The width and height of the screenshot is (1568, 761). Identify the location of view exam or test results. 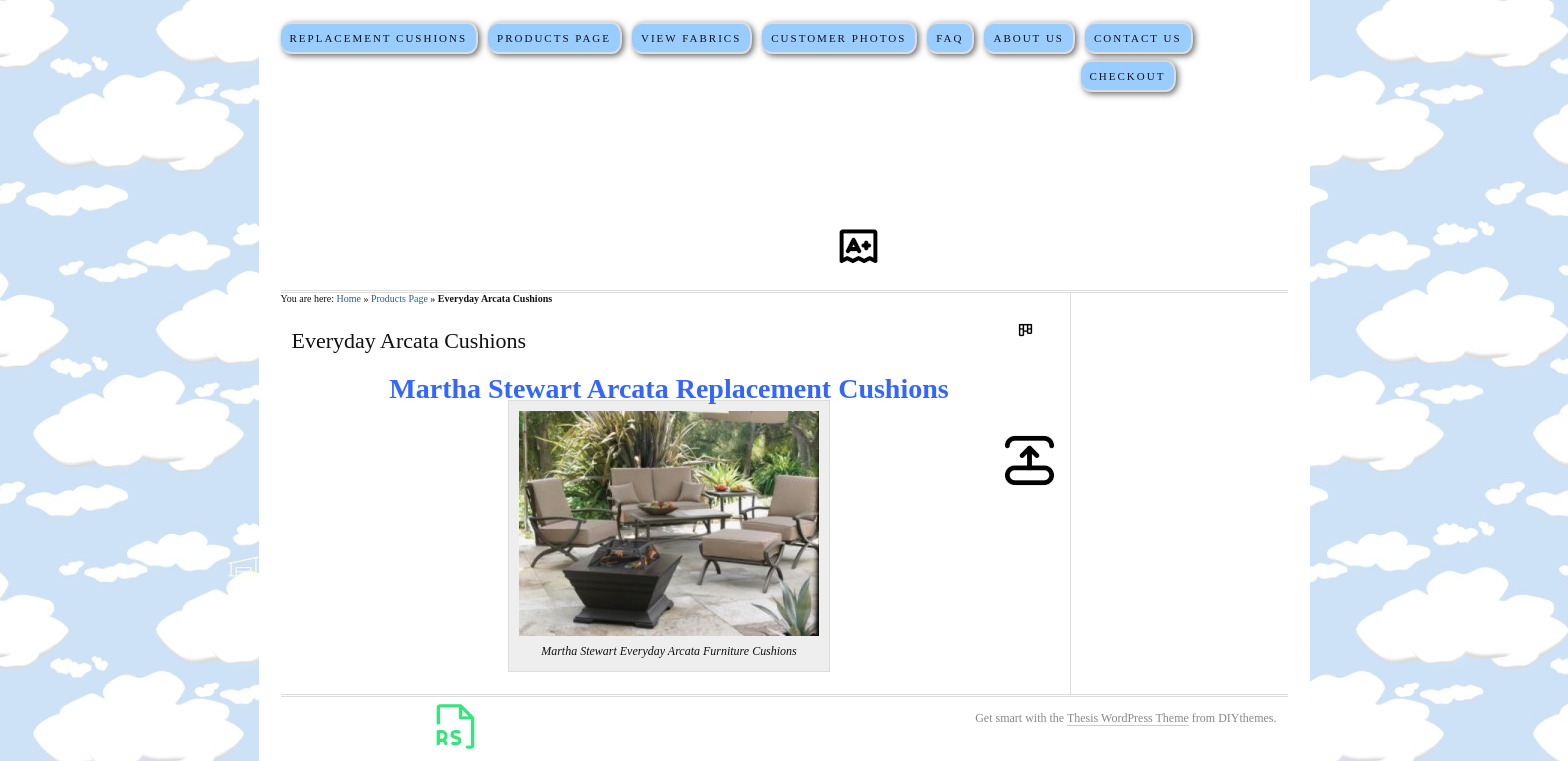
(858, 245).